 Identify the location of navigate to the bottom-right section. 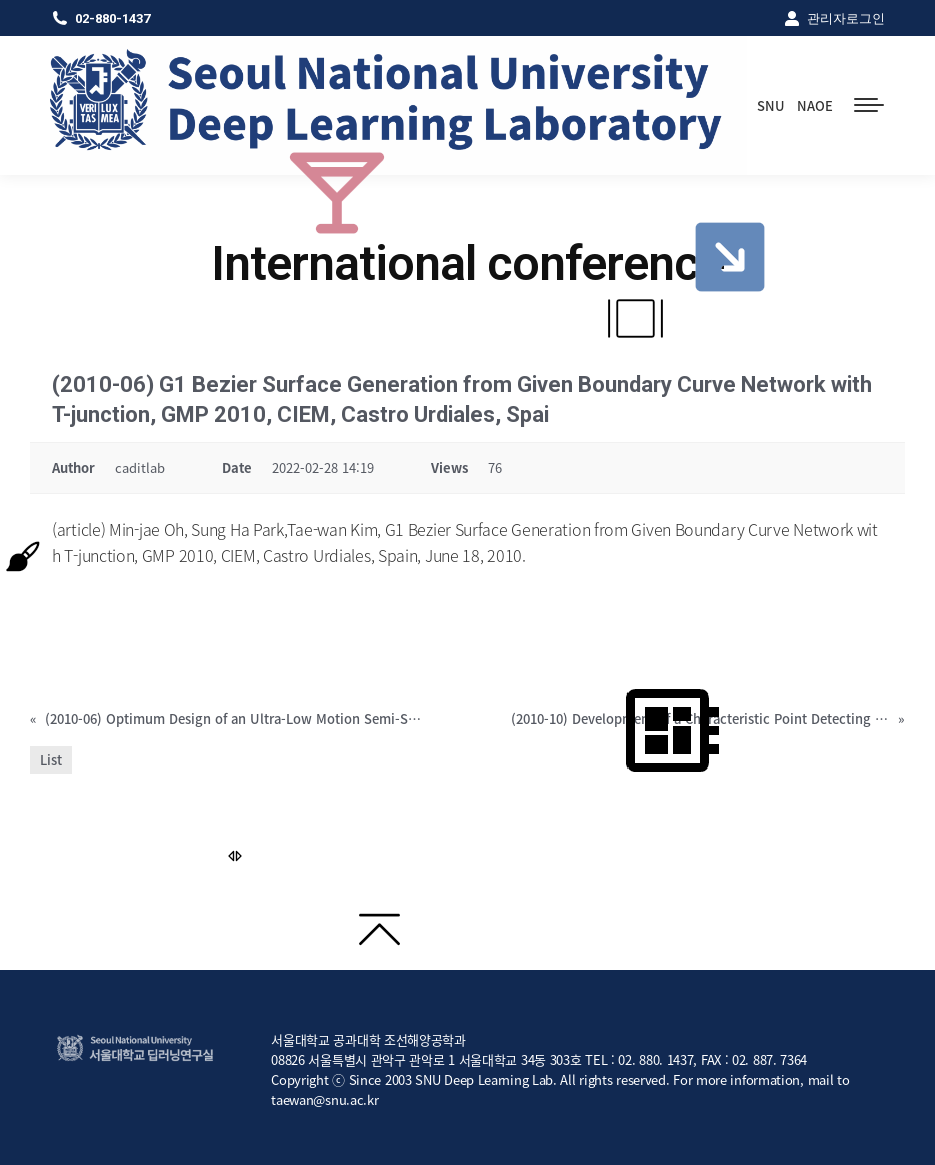
(730, 257).